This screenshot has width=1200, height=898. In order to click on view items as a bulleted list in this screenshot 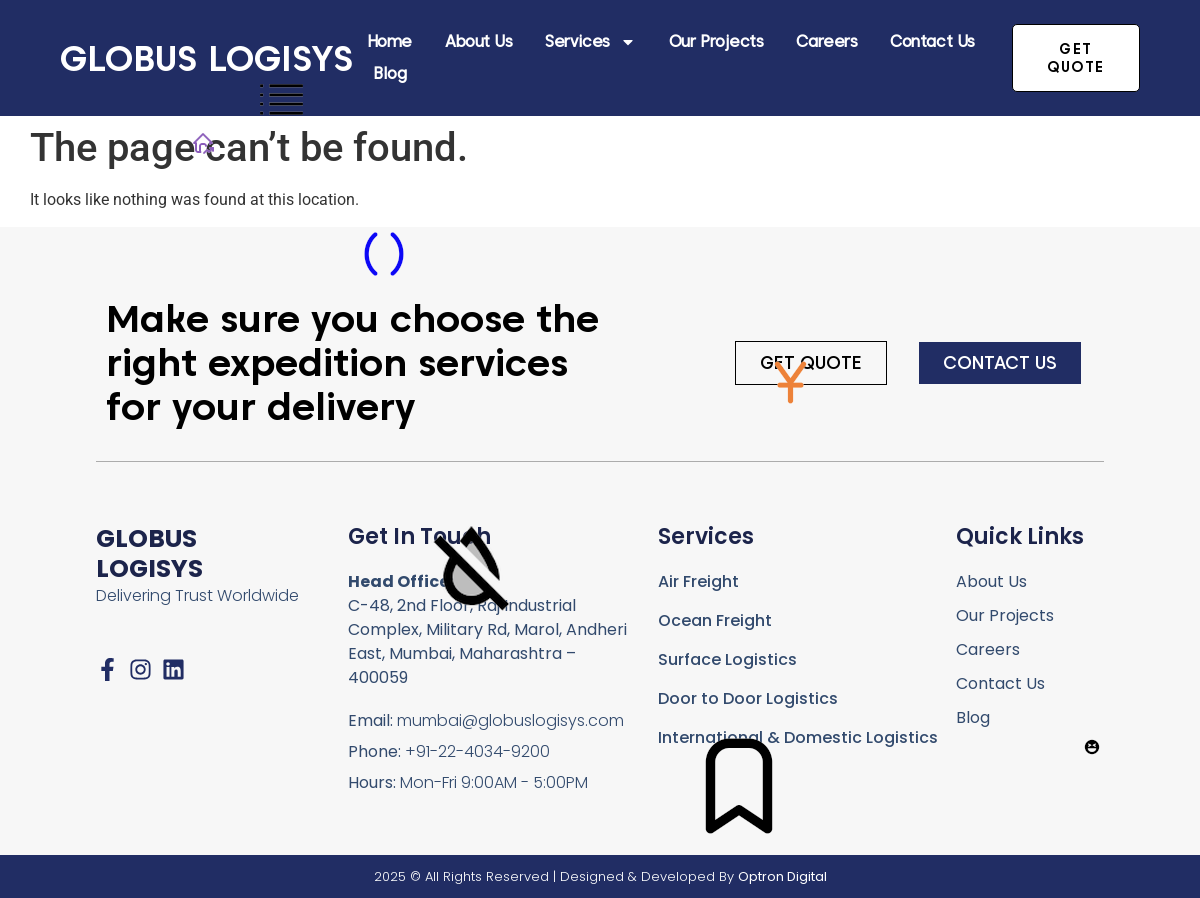, I will do `click(281, 99)`.